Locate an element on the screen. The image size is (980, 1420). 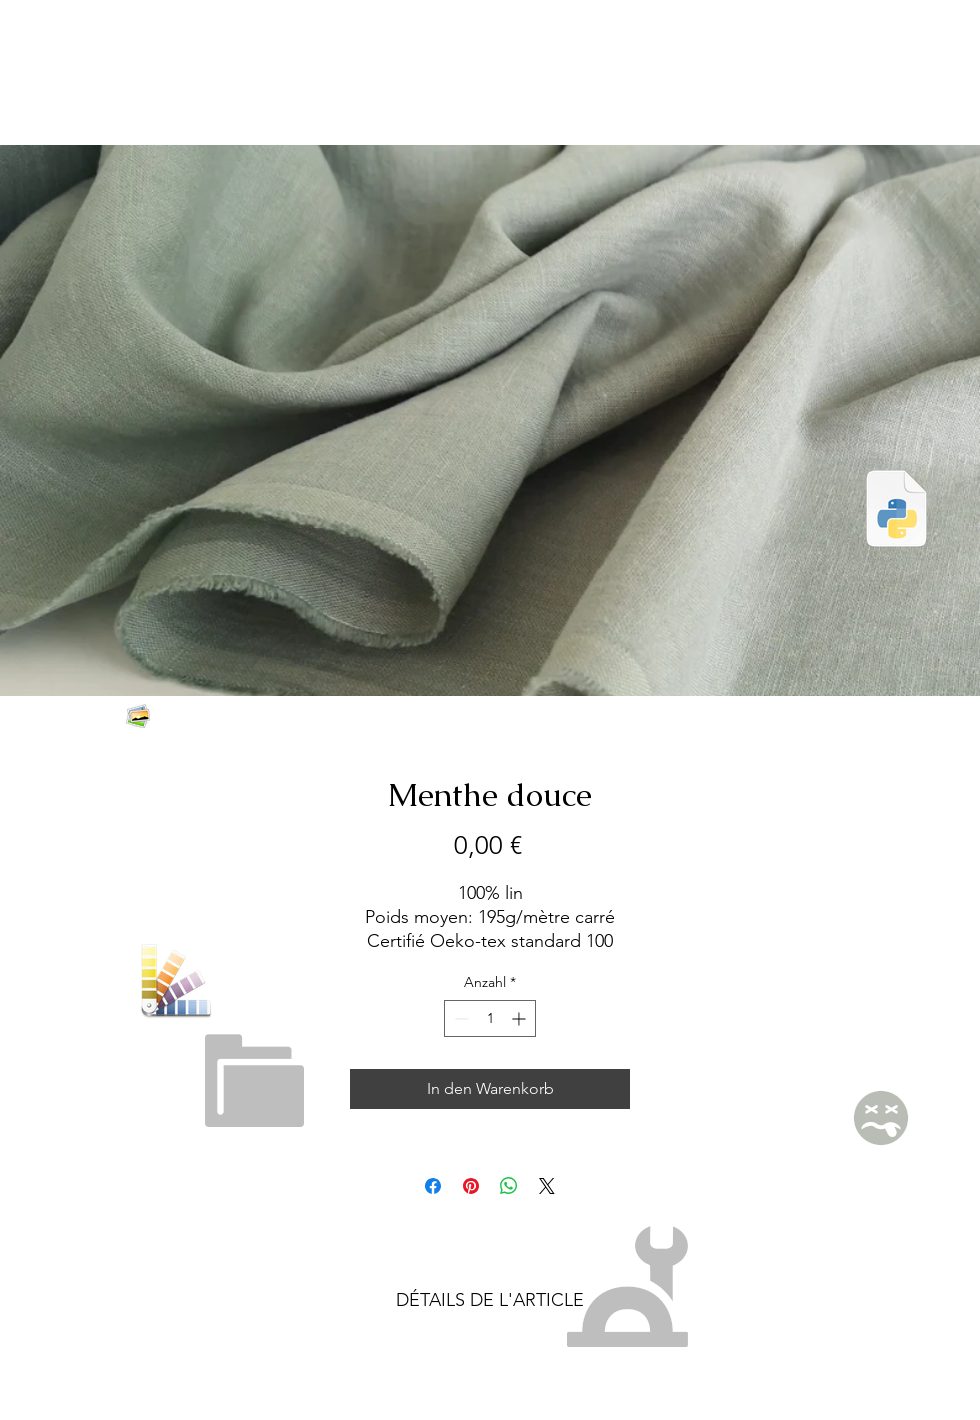
access engineering or technical tools is located at coordinates (627, 1286).